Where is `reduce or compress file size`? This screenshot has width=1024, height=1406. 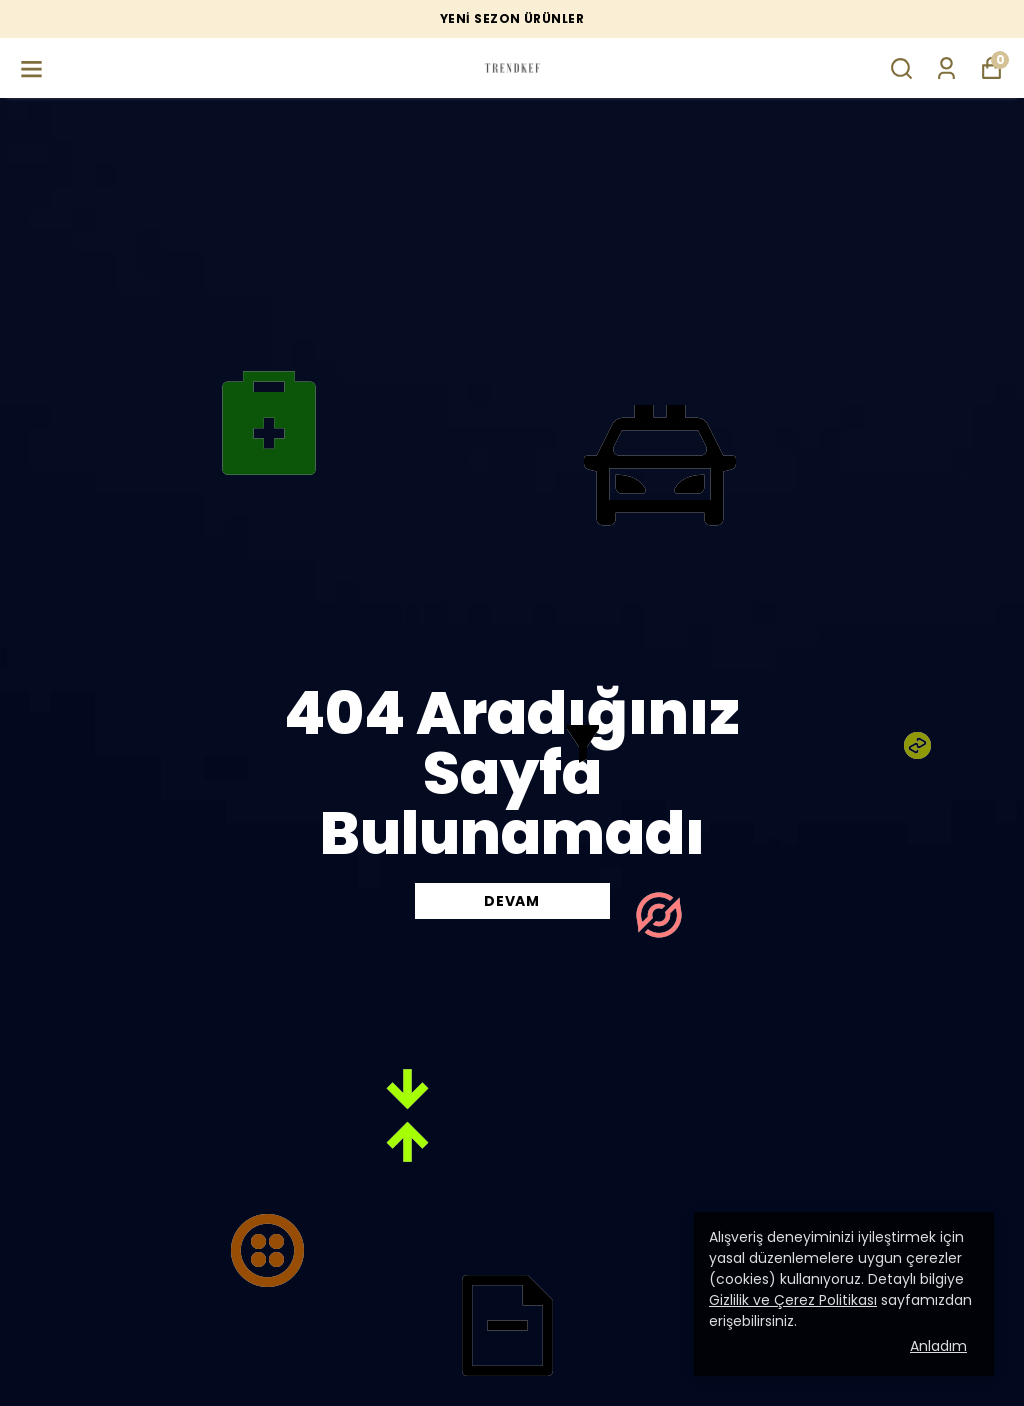
reduce or compress file size is located at coordinates (507, 1325).